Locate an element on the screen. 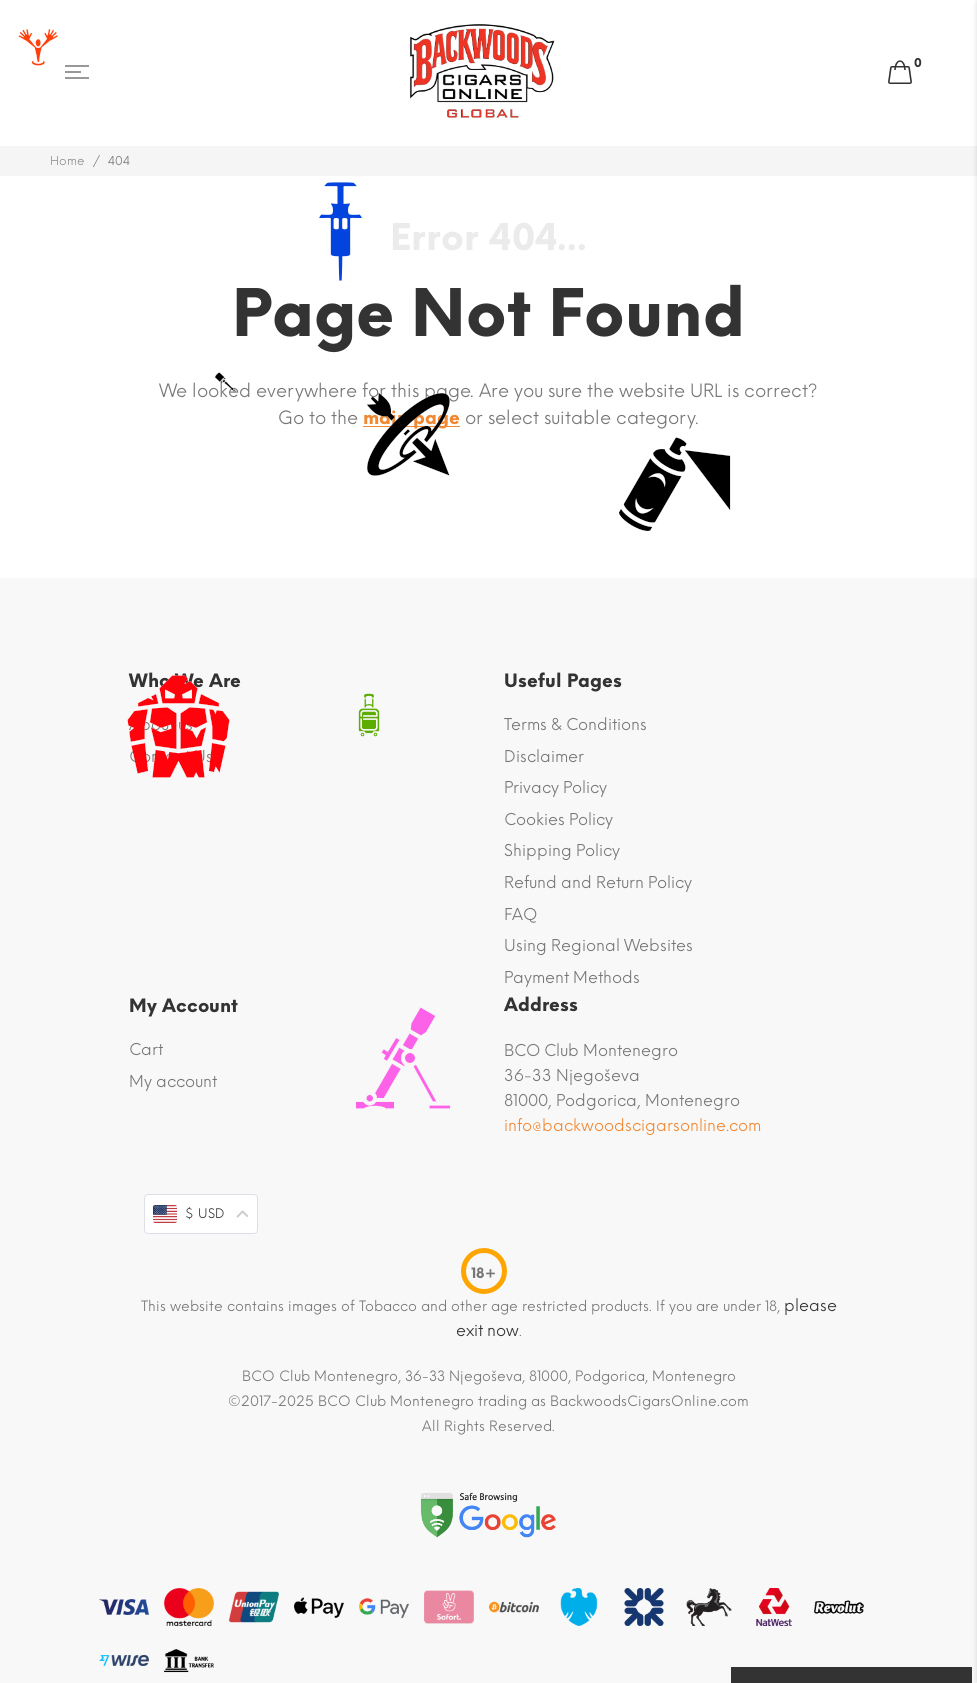 The height and width of the screenshot is (1683, 977). apply spray paint or graffiti tool is located at coordinates (674, 487).